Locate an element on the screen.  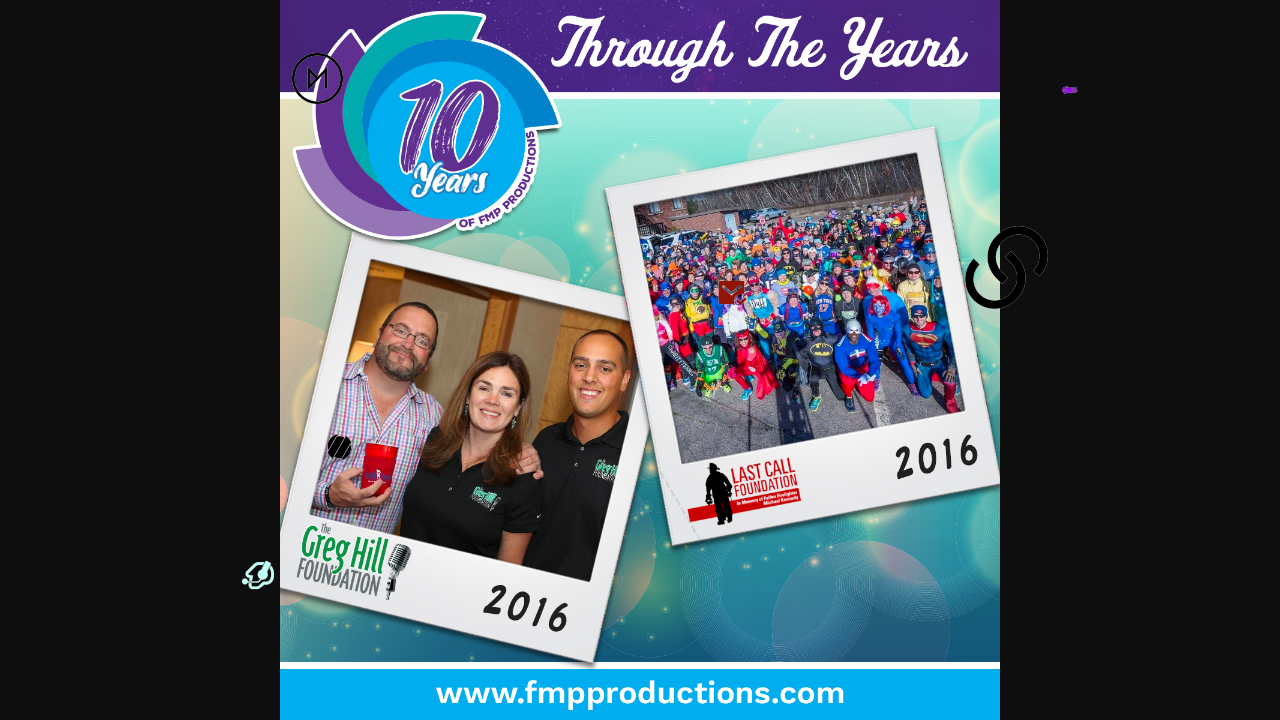
open the triller app is located at coordinates (340, 446).